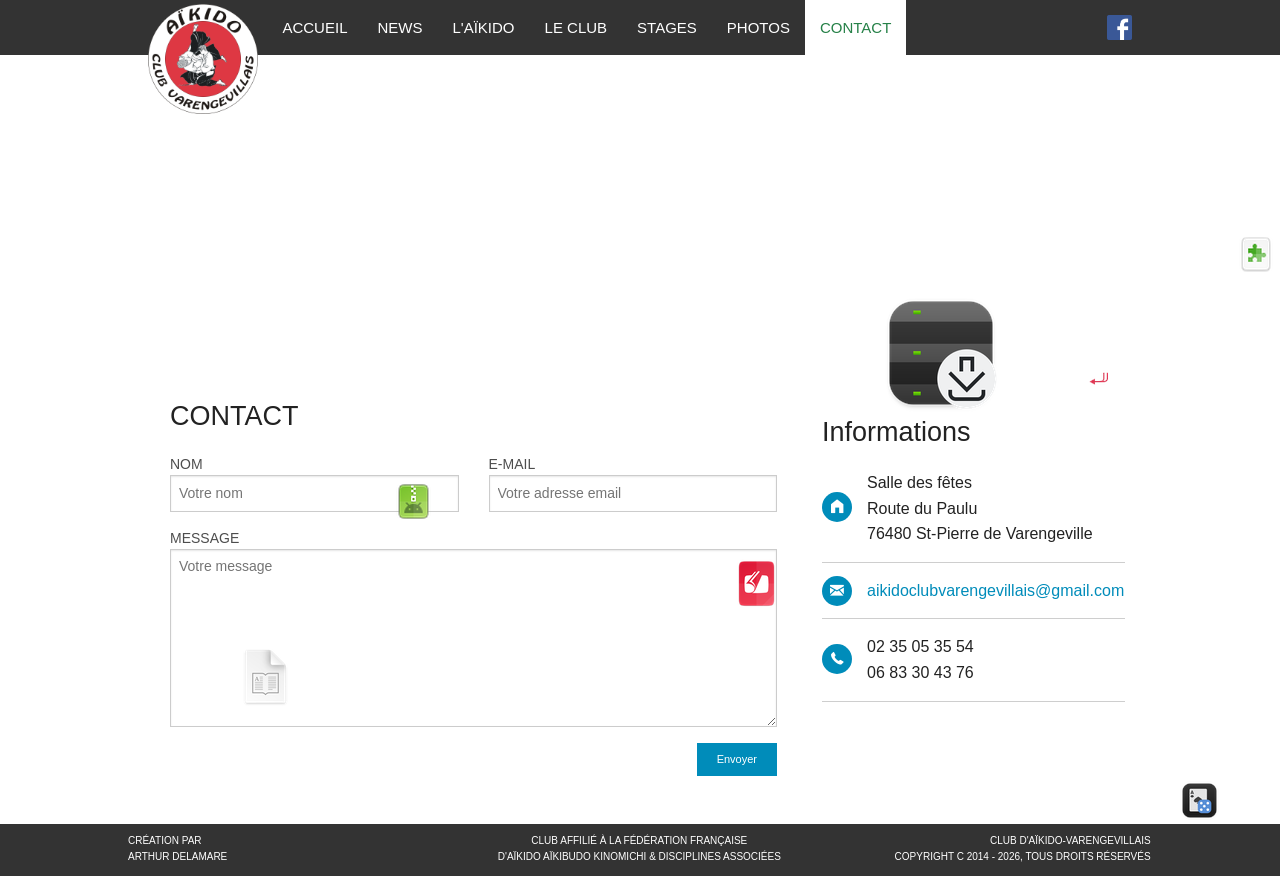  What do you see at coordinates (413, 501) in the screenshot?
I see `android app installation package file` at bounding box center [413, 501].